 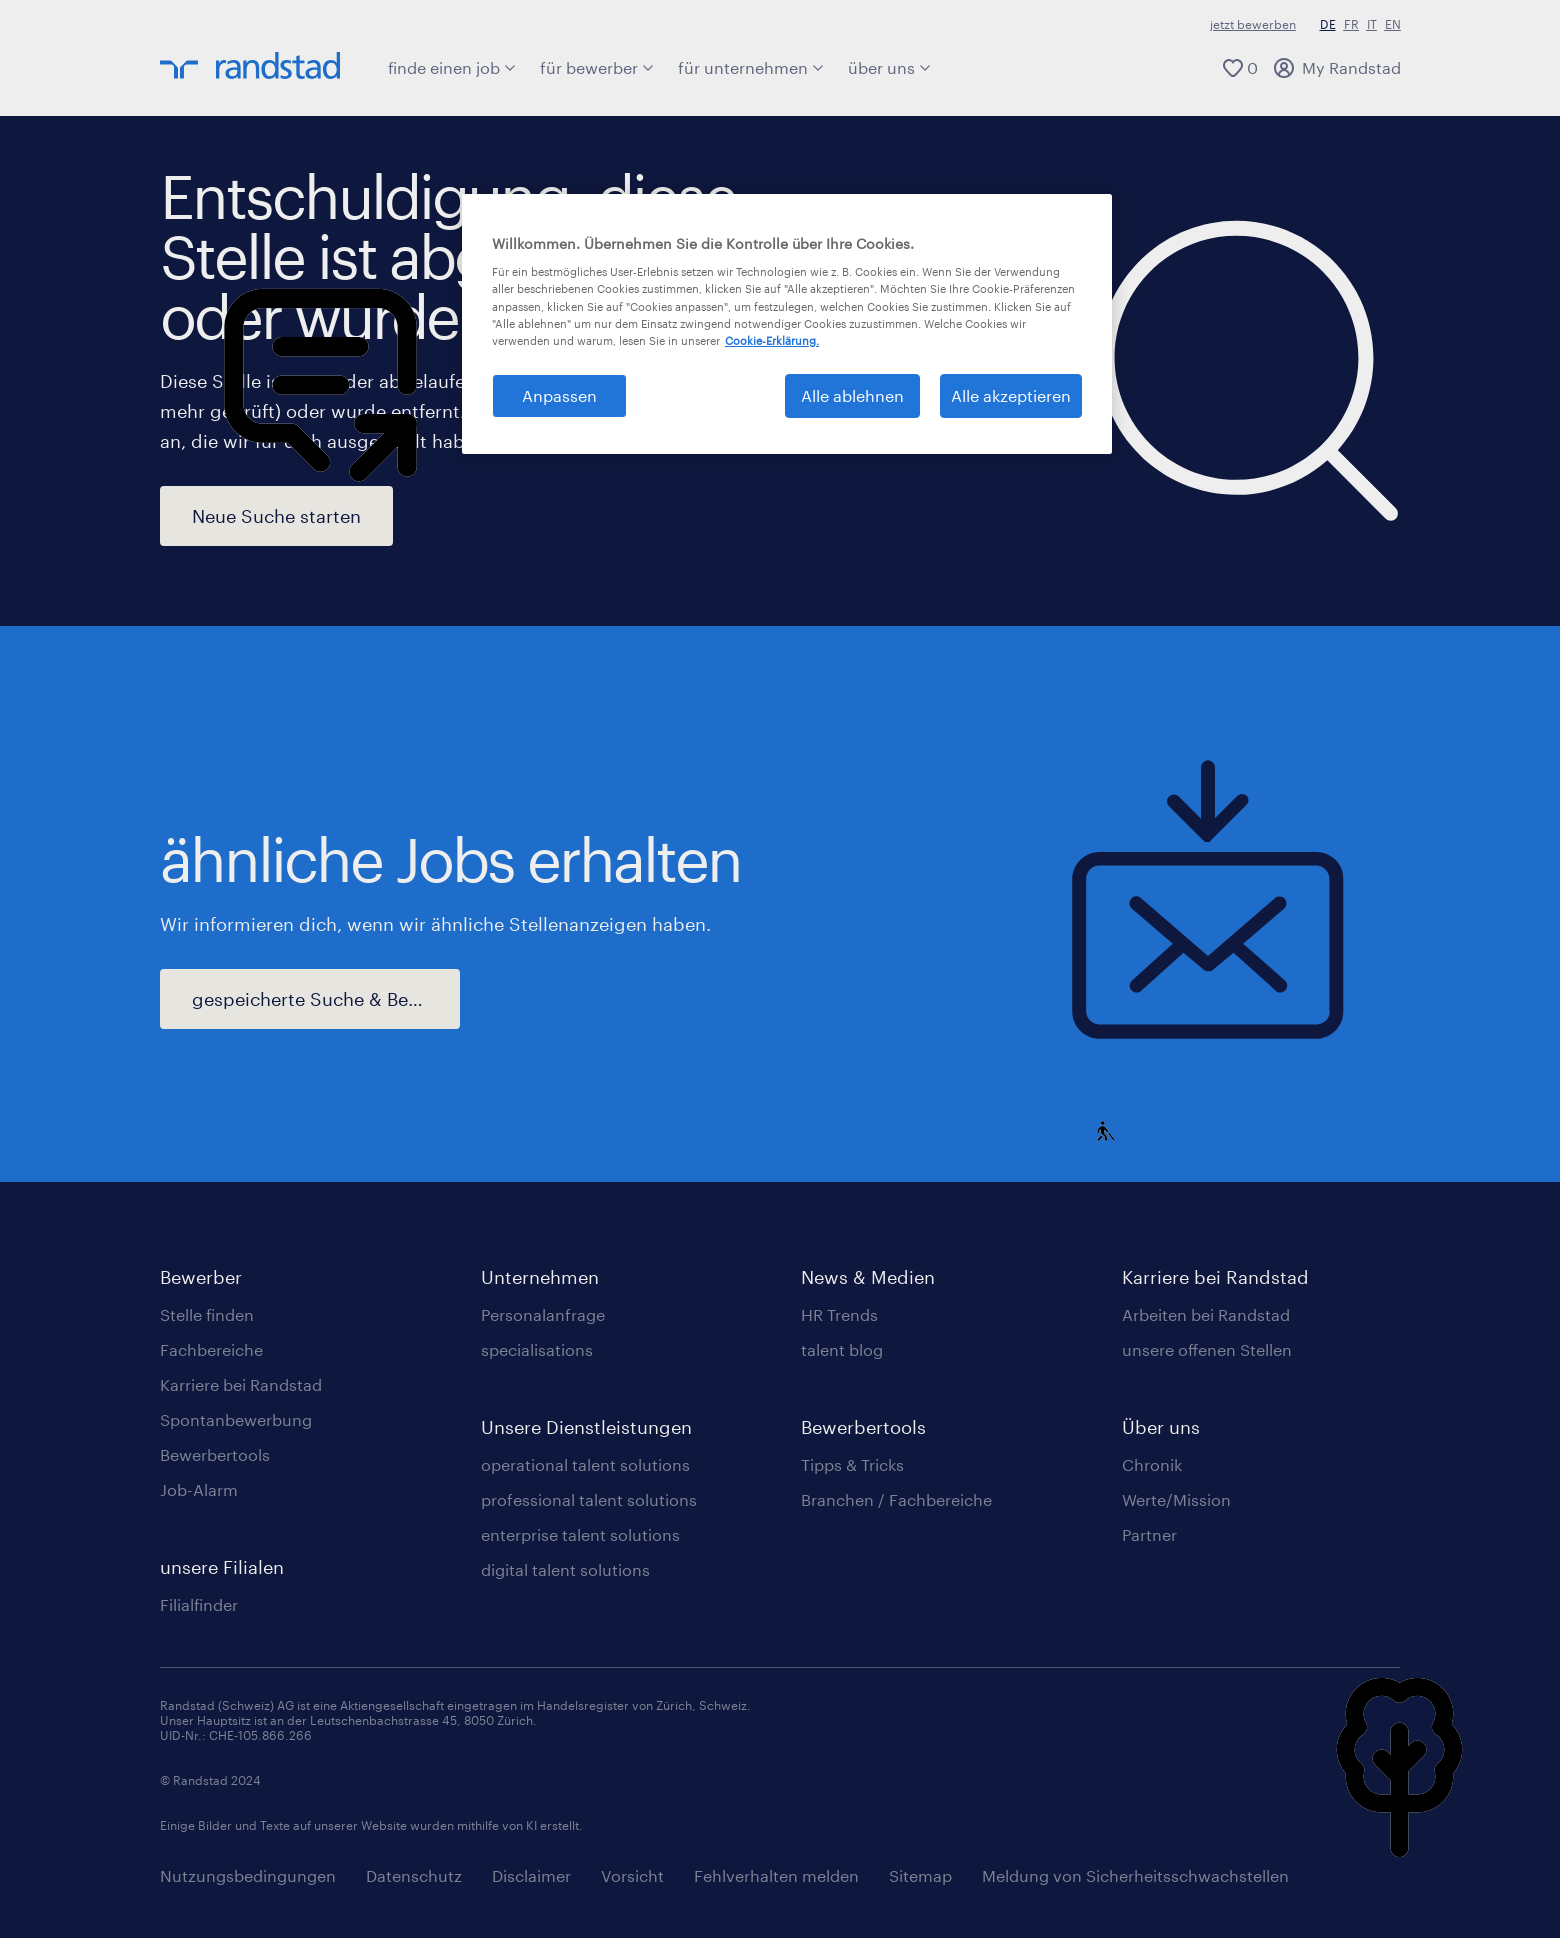 What do you see at coordinates (1399, 1767) in the screenshot?
I see `view parks or nature areas nearby` at bounding box center [1399, 1767].